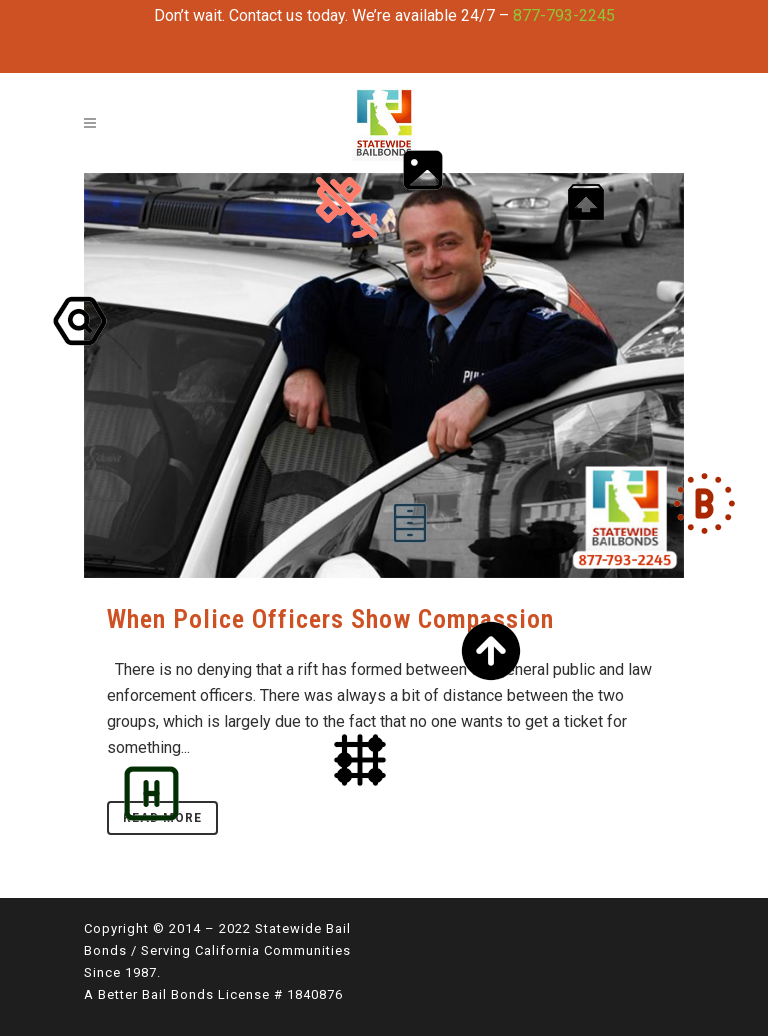  I want to click on unarchive an item or message, so click(586, 202).